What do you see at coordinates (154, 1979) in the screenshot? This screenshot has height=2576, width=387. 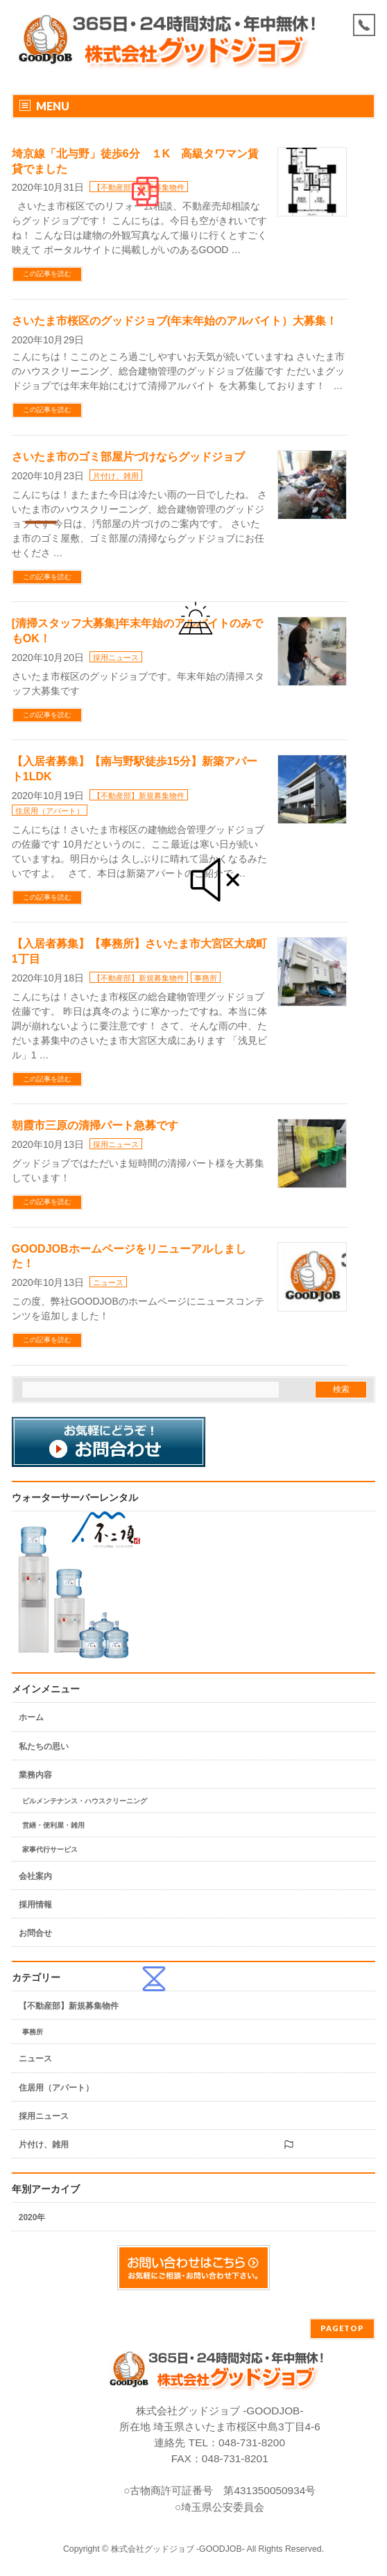 I see `indicates time running low or nearly expired` at bounding box center [154, 1979].